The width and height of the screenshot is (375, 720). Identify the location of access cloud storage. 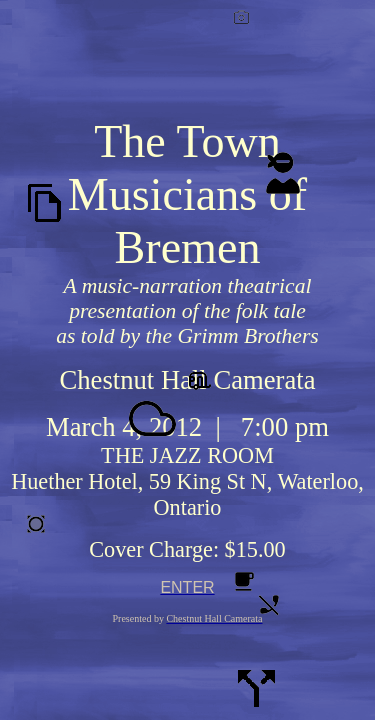
(152, 418).